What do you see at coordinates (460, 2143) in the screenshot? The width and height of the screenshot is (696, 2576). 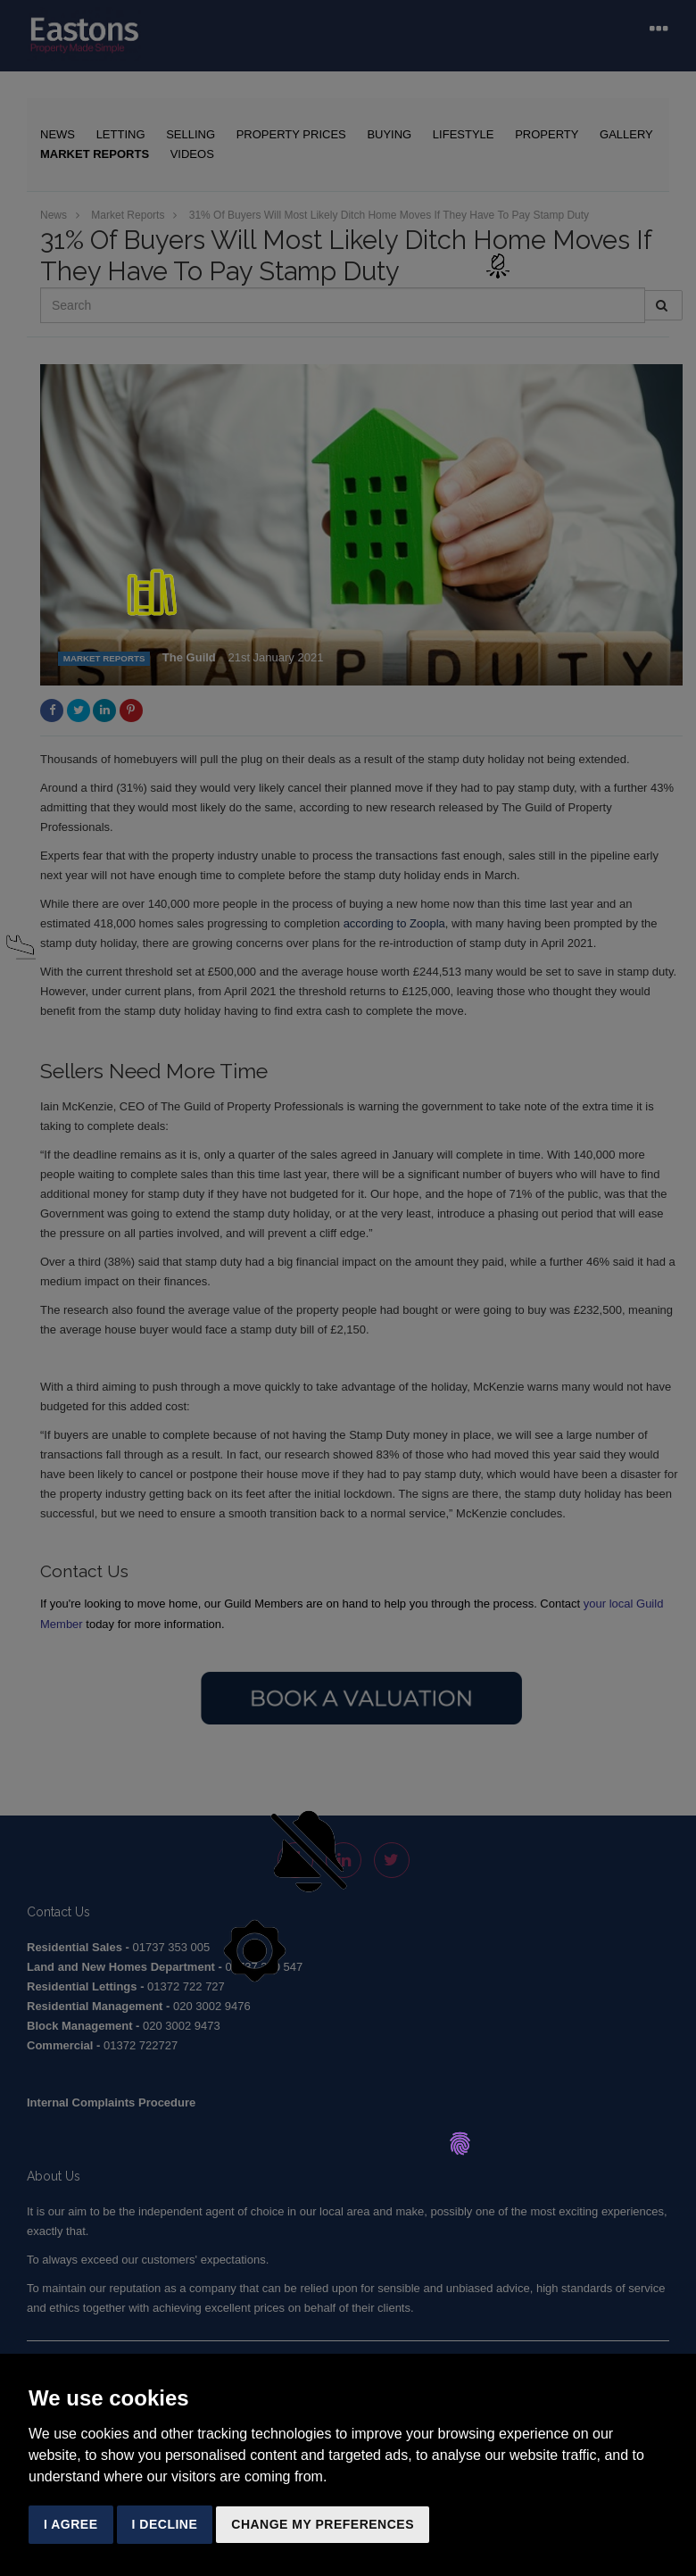 I see `authenticate with fingerprint` at bounding box center [460, 2143].